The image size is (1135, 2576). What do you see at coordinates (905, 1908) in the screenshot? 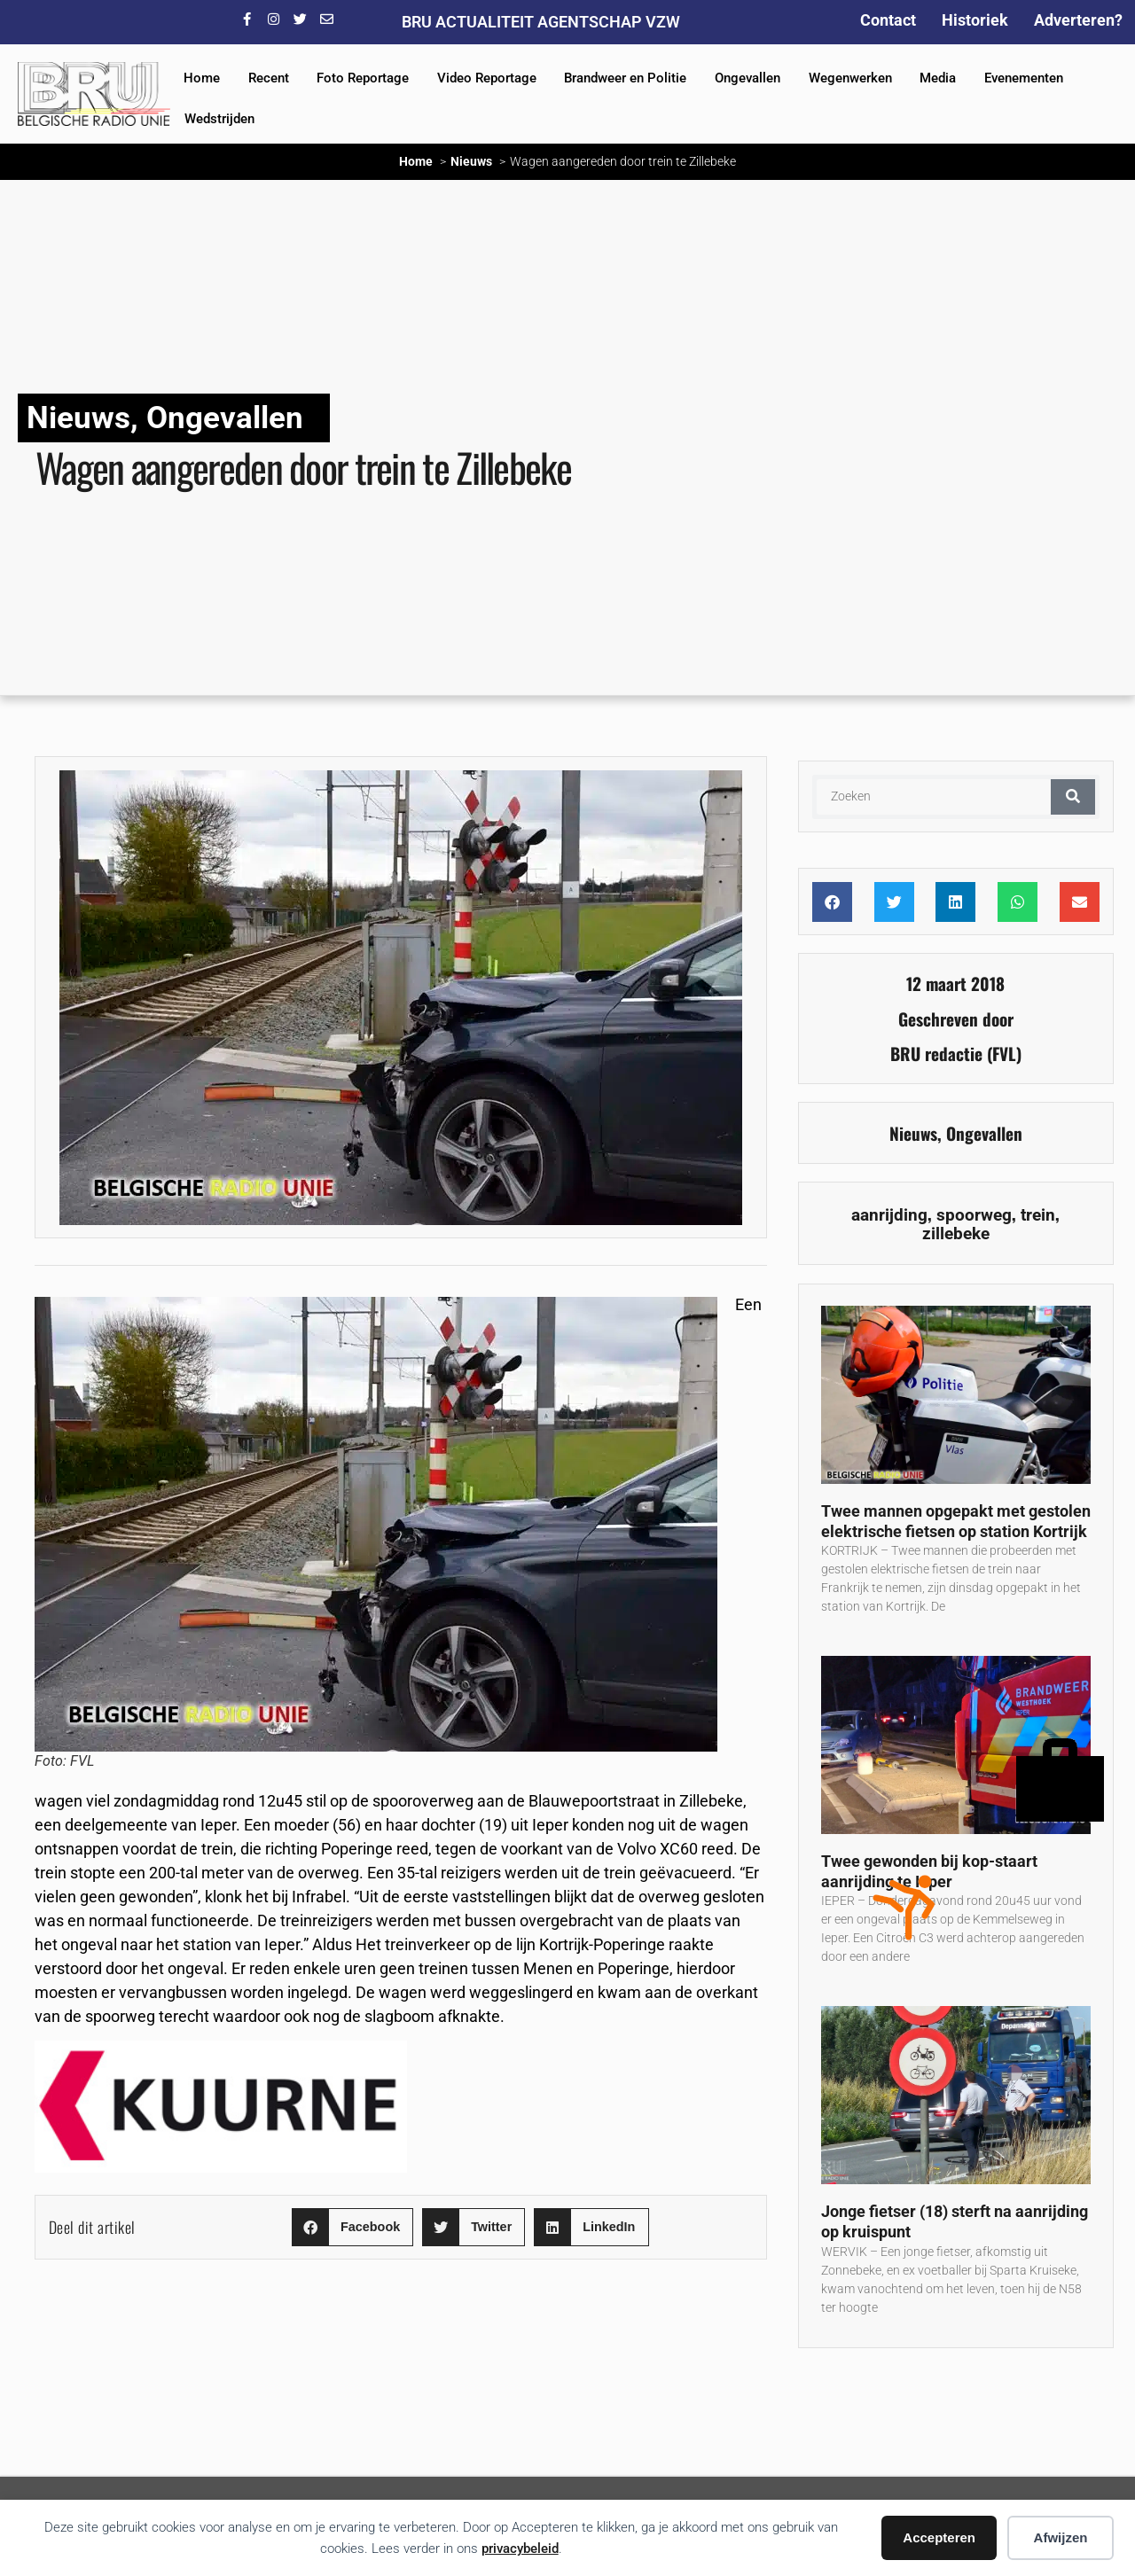
I see `access martial arts or combat sports content` at bounding box center [905, 1908].